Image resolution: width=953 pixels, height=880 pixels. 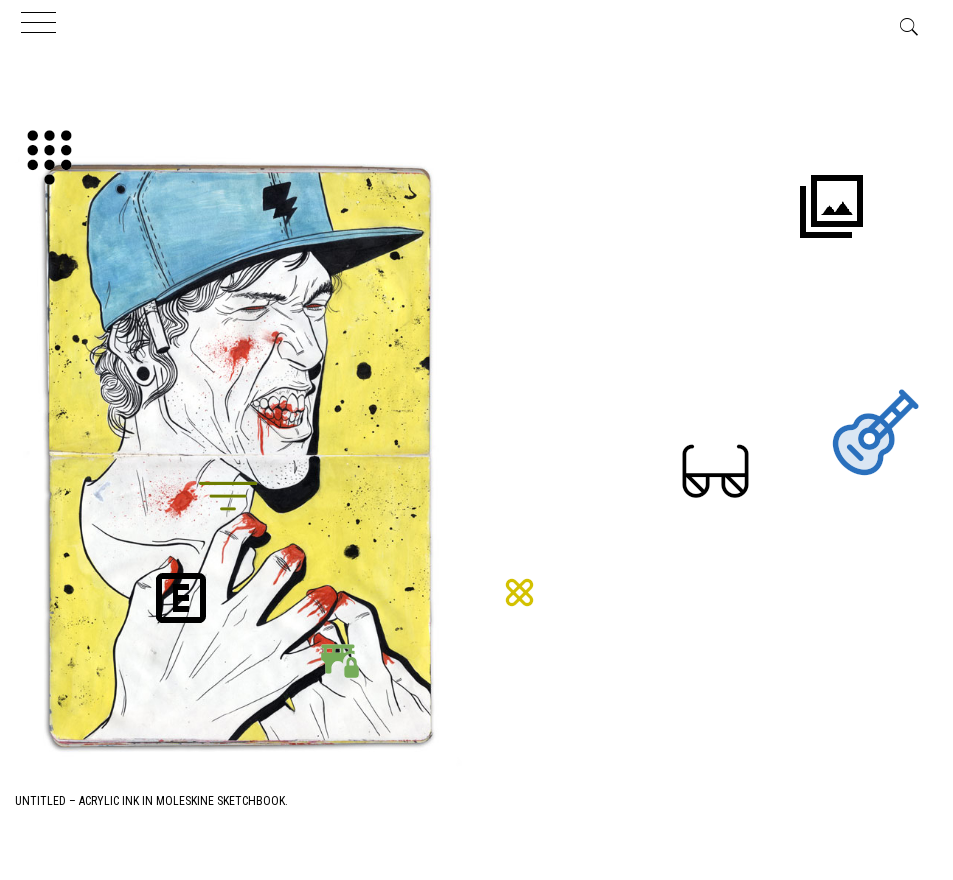 I want to click on open numeric keypad for input, so click(x=49, y=156).